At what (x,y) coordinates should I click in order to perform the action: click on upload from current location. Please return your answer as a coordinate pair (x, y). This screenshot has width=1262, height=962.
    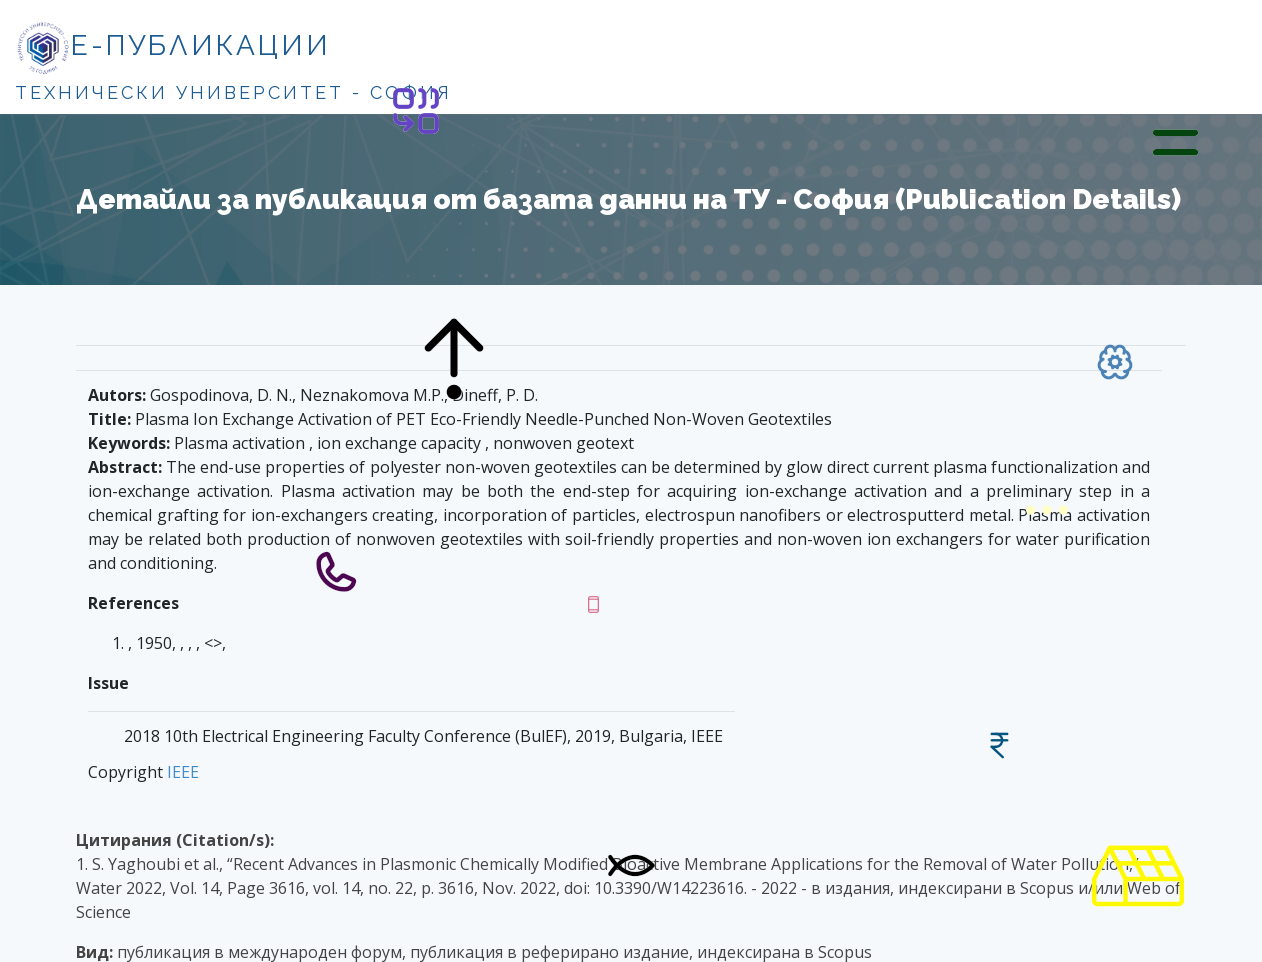
    Looking at the image, I should click on (454, 359).